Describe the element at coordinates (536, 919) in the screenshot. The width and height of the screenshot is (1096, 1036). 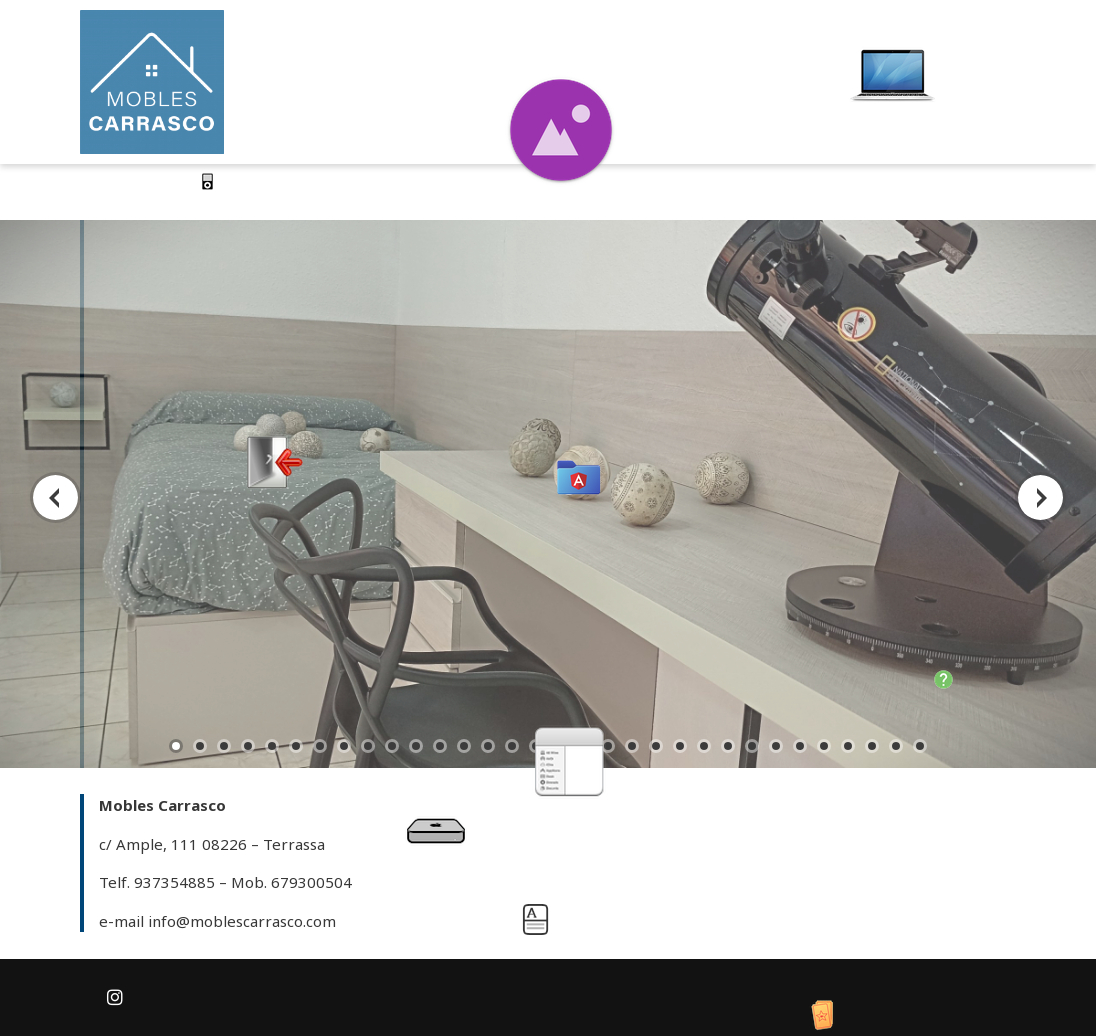
I see `scan a document or image` at that location.